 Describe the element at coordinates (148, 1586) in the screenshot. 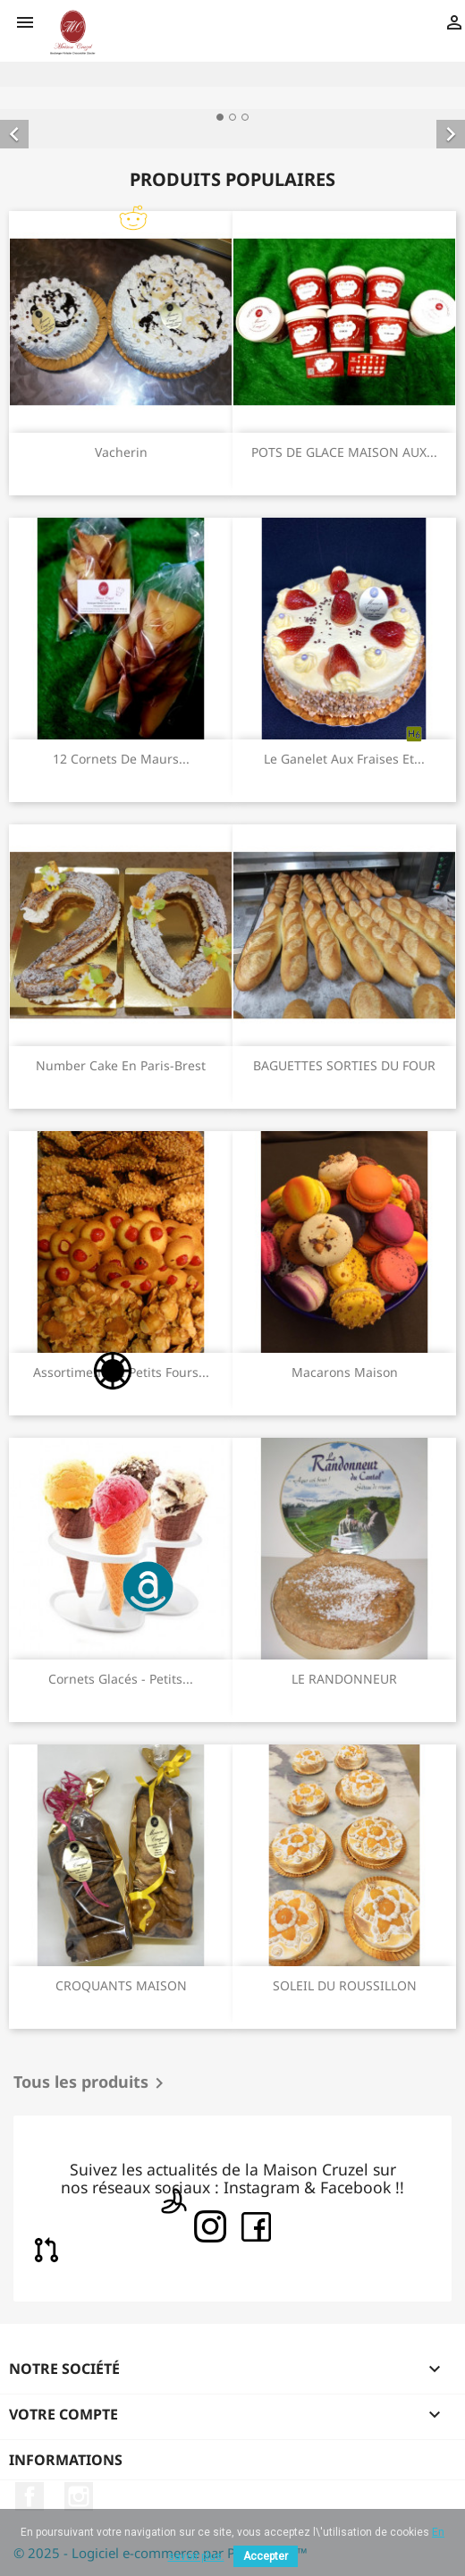

I see `open the Amazon app or website` at that location.